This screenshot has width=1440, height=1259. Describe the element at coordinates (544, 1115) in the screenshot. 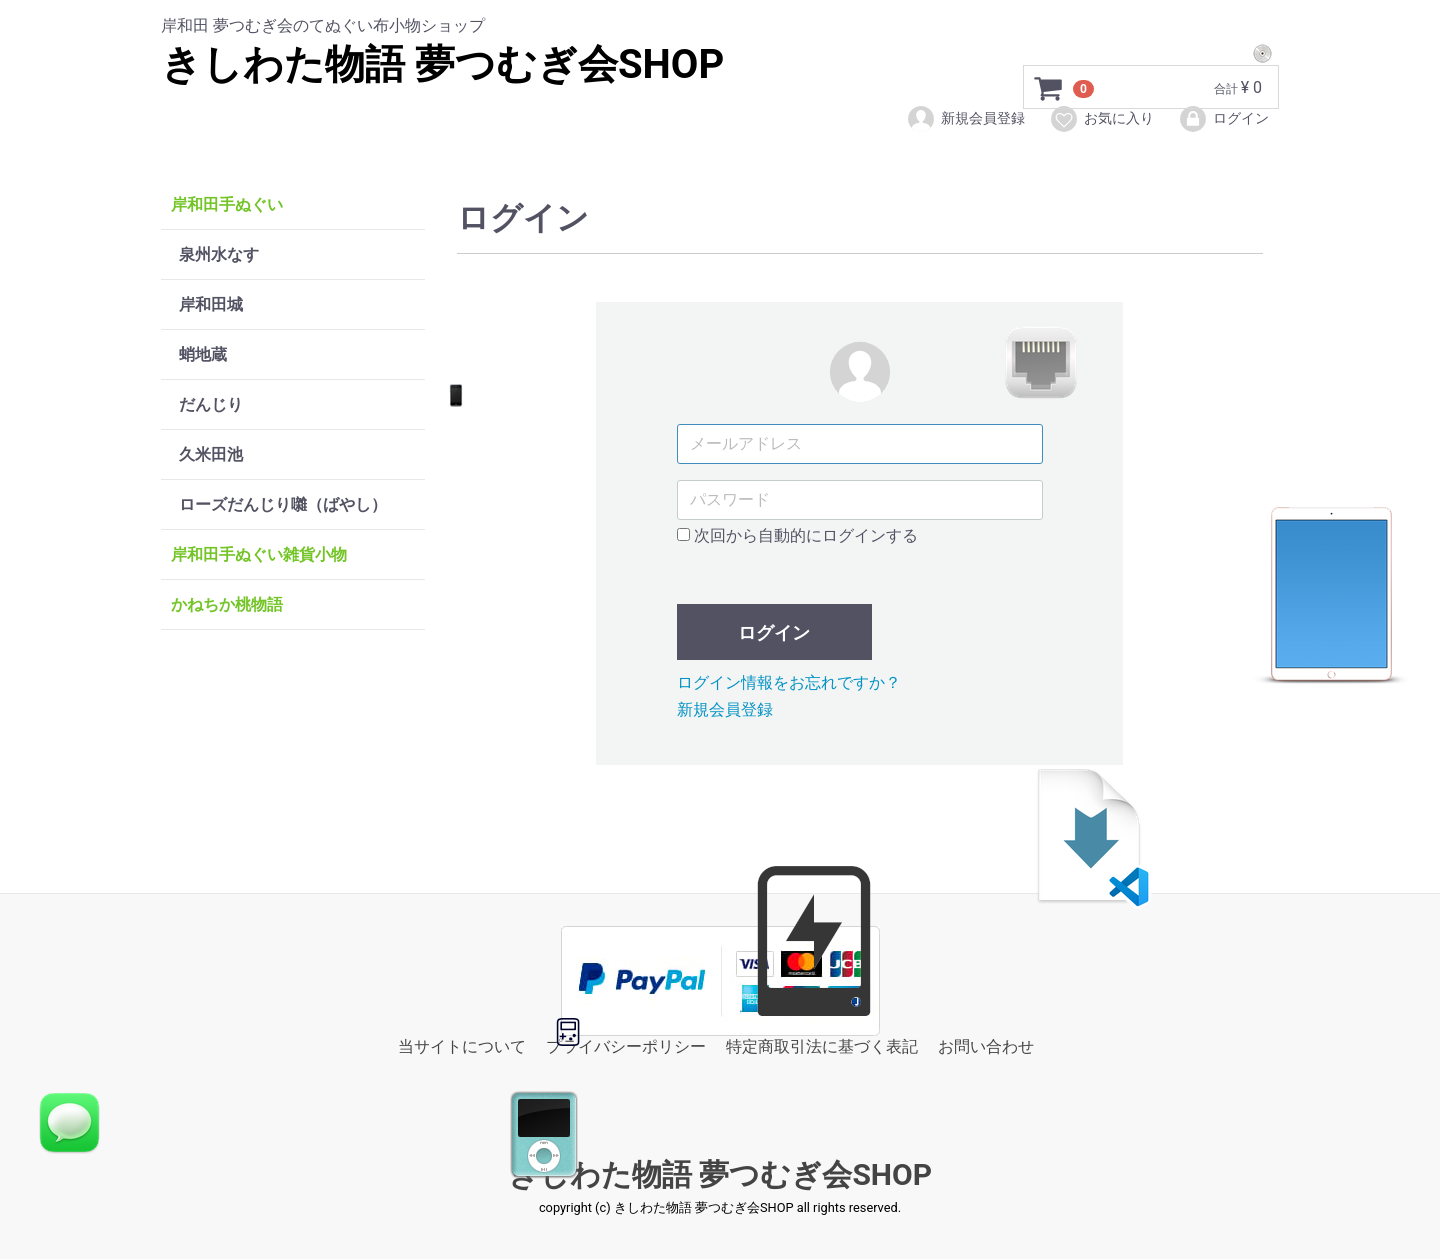

I see `iPod nano device connected` at that location.